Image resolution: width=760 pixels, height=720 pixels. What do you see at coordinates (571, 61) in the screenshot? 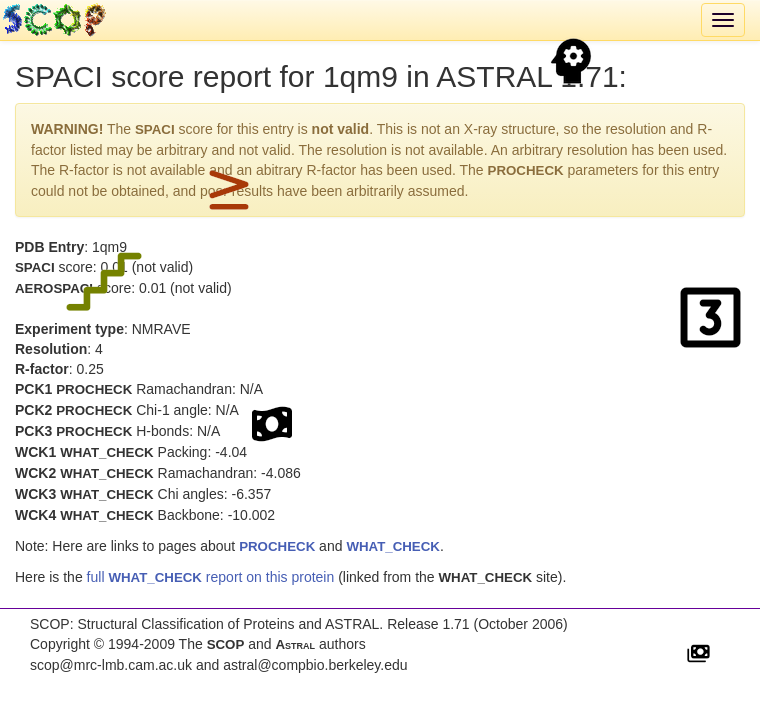
I see `access mental health or psychology features` at bounding box center [571, 61].